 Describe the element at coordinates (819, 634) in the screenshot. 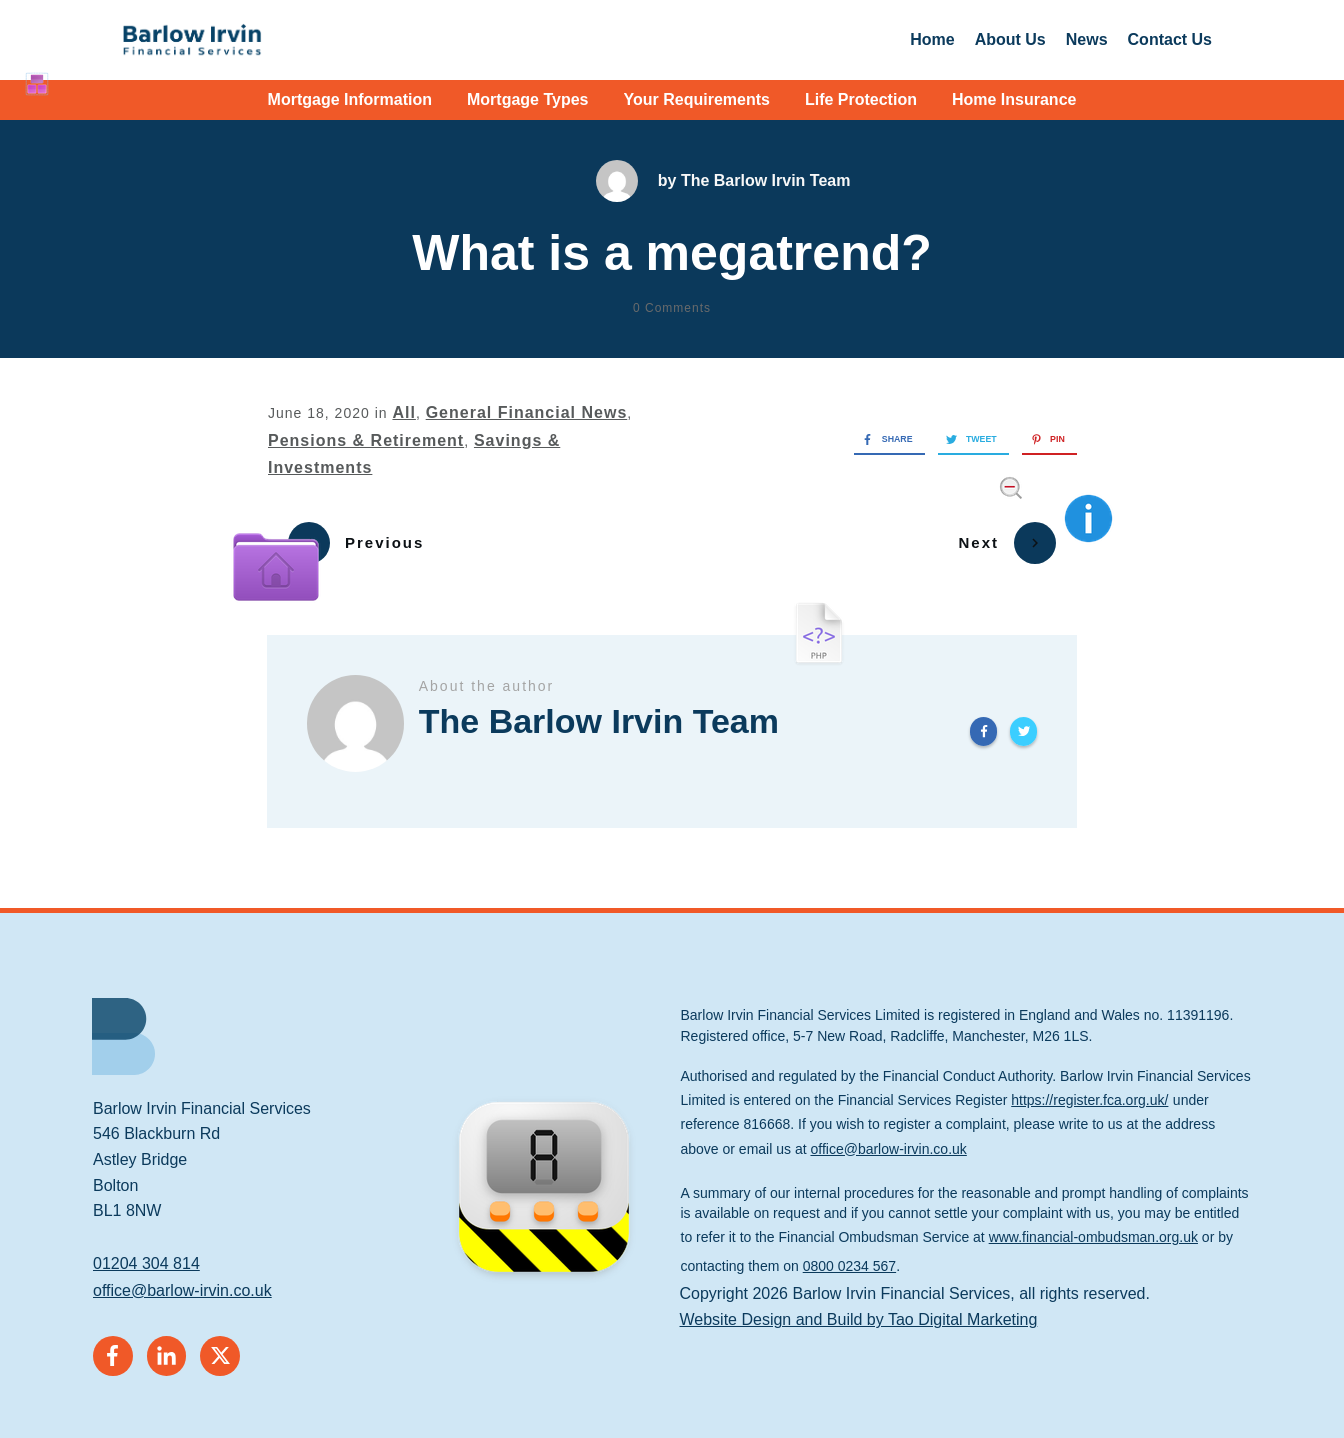

I see `a PHP source code file` at that location.